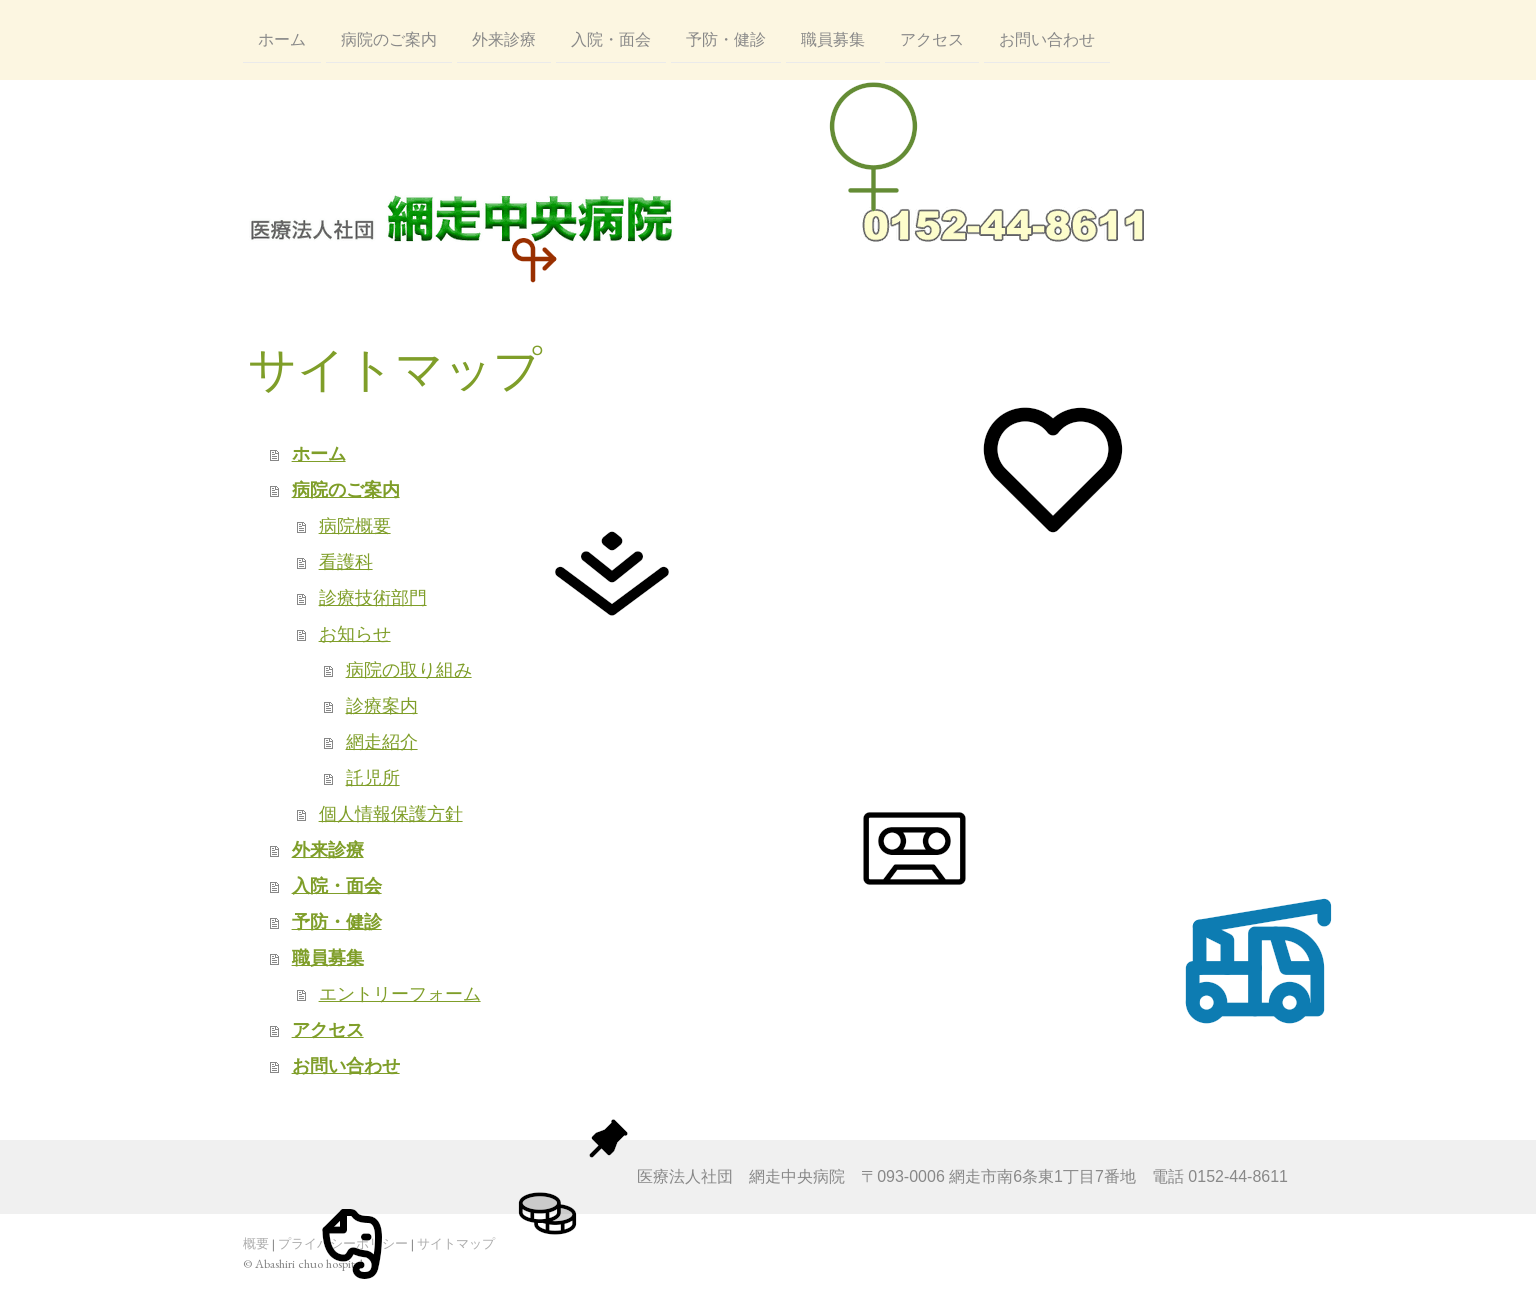  What do you see at coordinates (533, 259) in the screenshot?
I see `redo or repeat last action` at bounding box center [533, 259].